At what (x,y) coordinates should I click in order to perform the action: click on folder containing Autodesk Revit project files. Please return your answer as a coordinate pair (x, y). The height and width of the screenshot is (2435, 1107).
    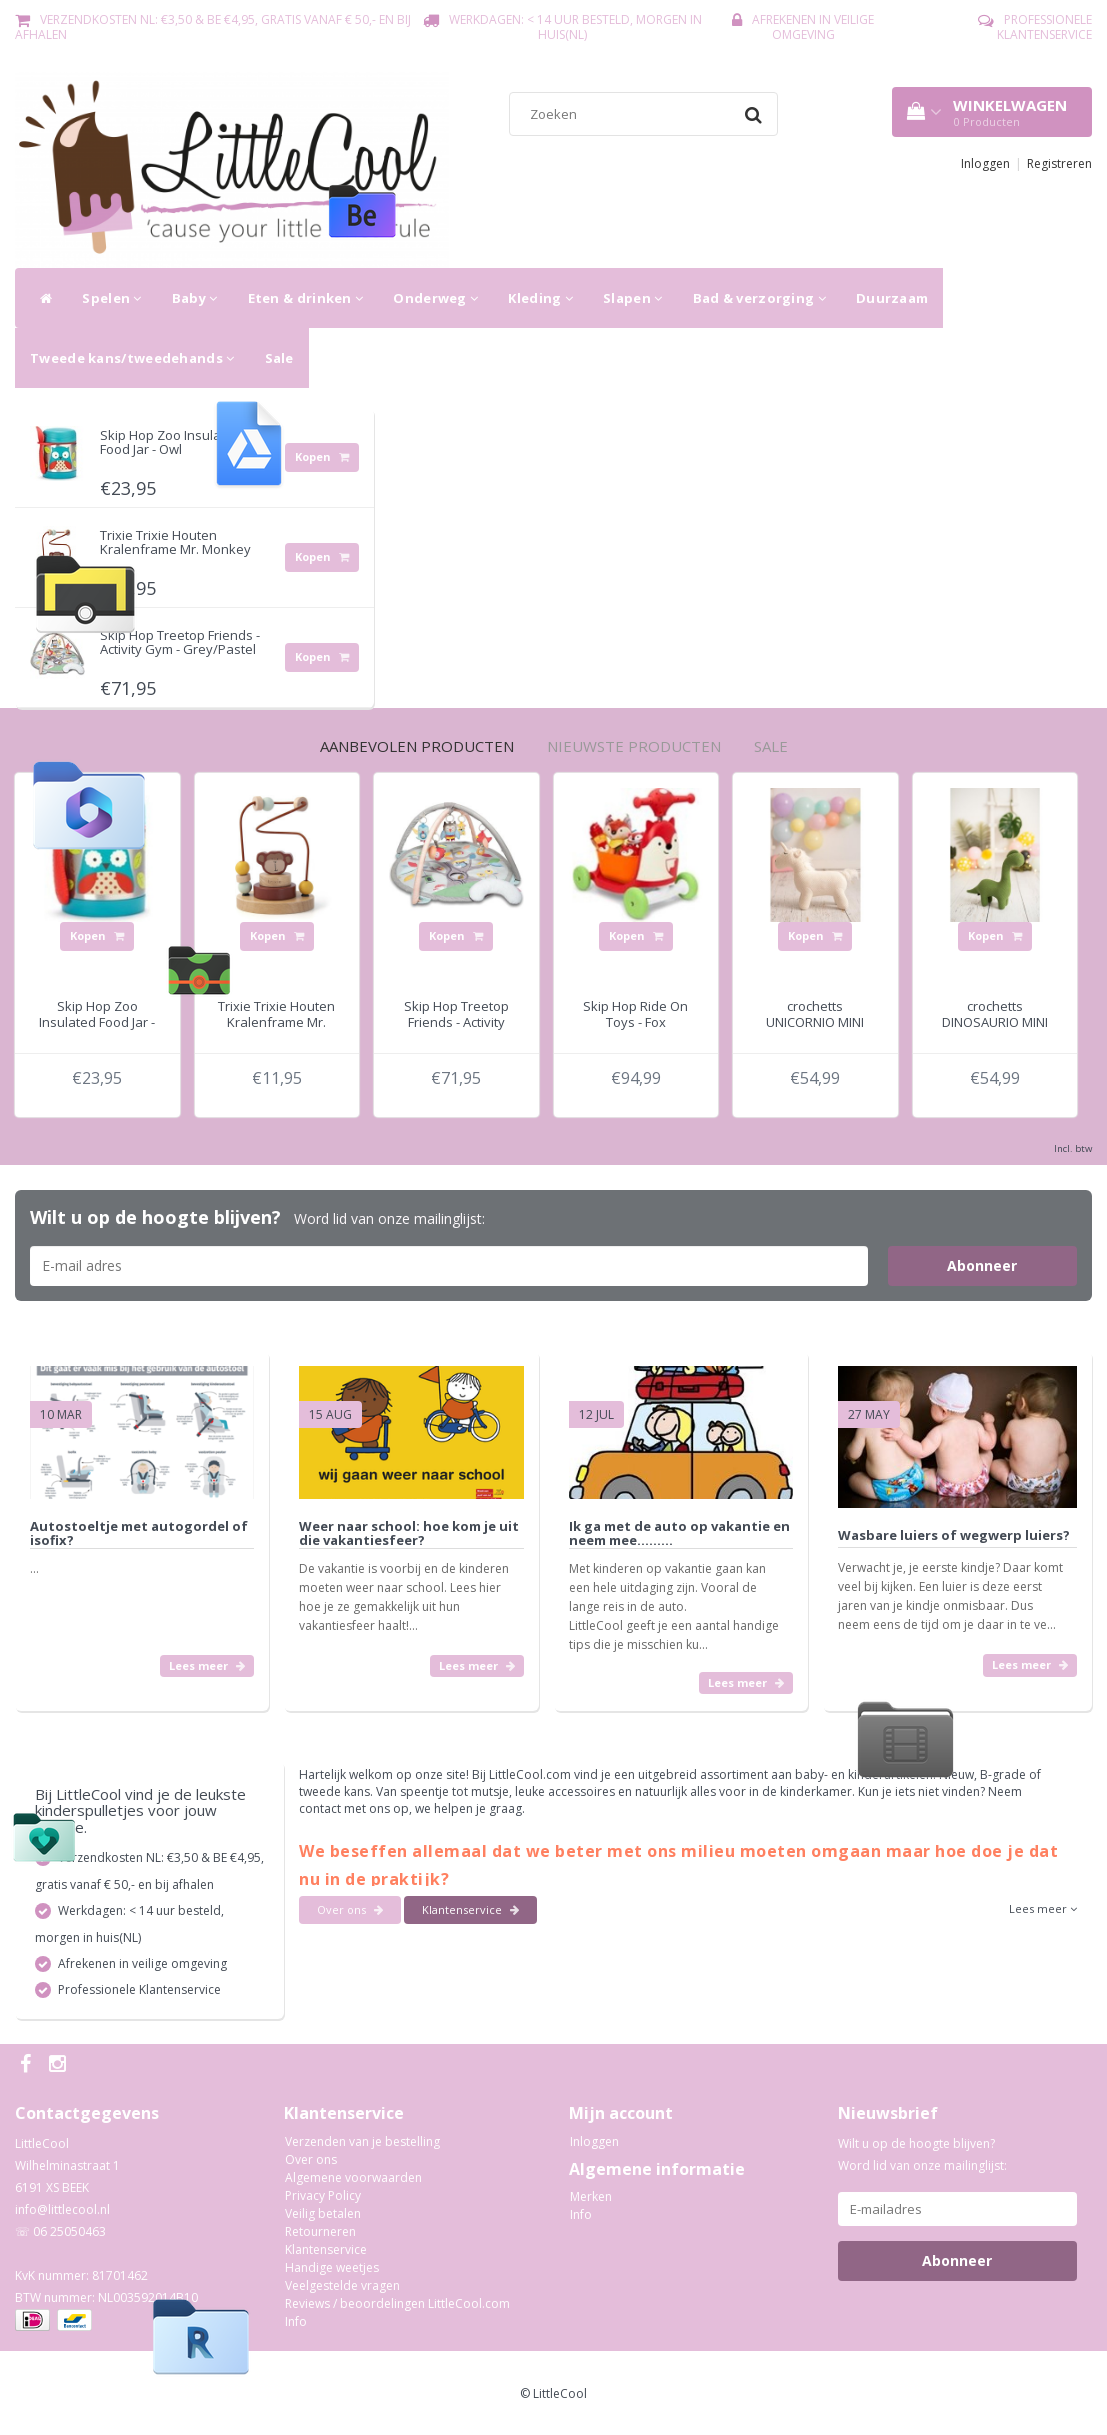
    Looking at the image, I should click on (200, 2339).